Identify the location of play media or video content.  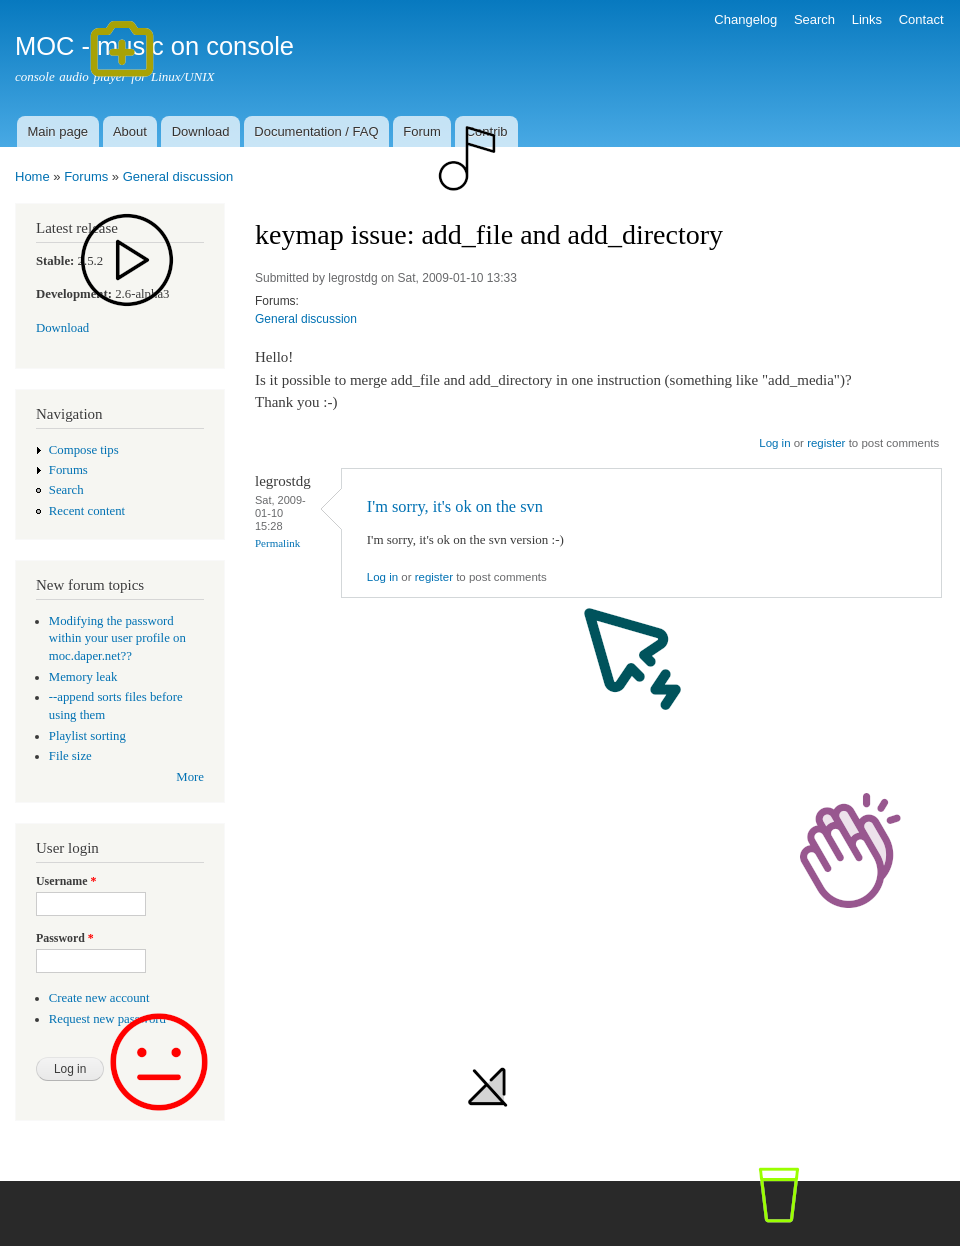
(127, 260).